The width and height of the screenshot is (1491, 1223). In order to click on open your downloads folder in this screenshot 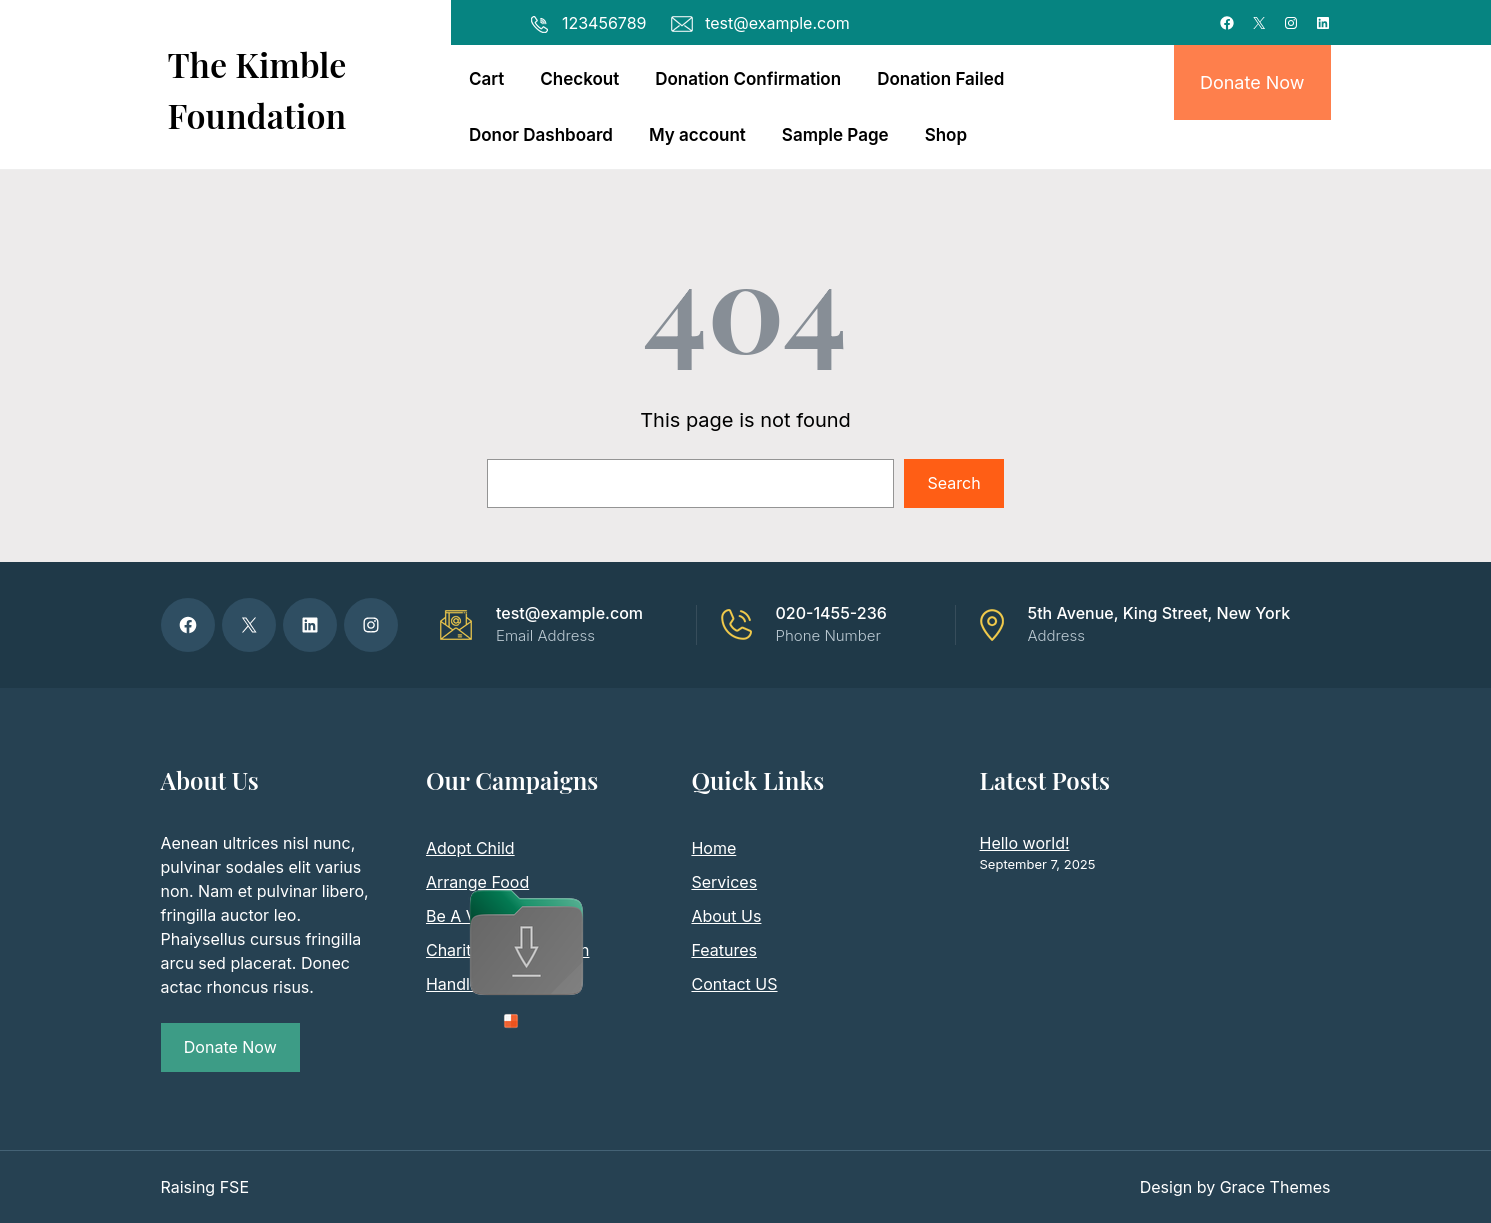, I will do `click(526, 942)`.